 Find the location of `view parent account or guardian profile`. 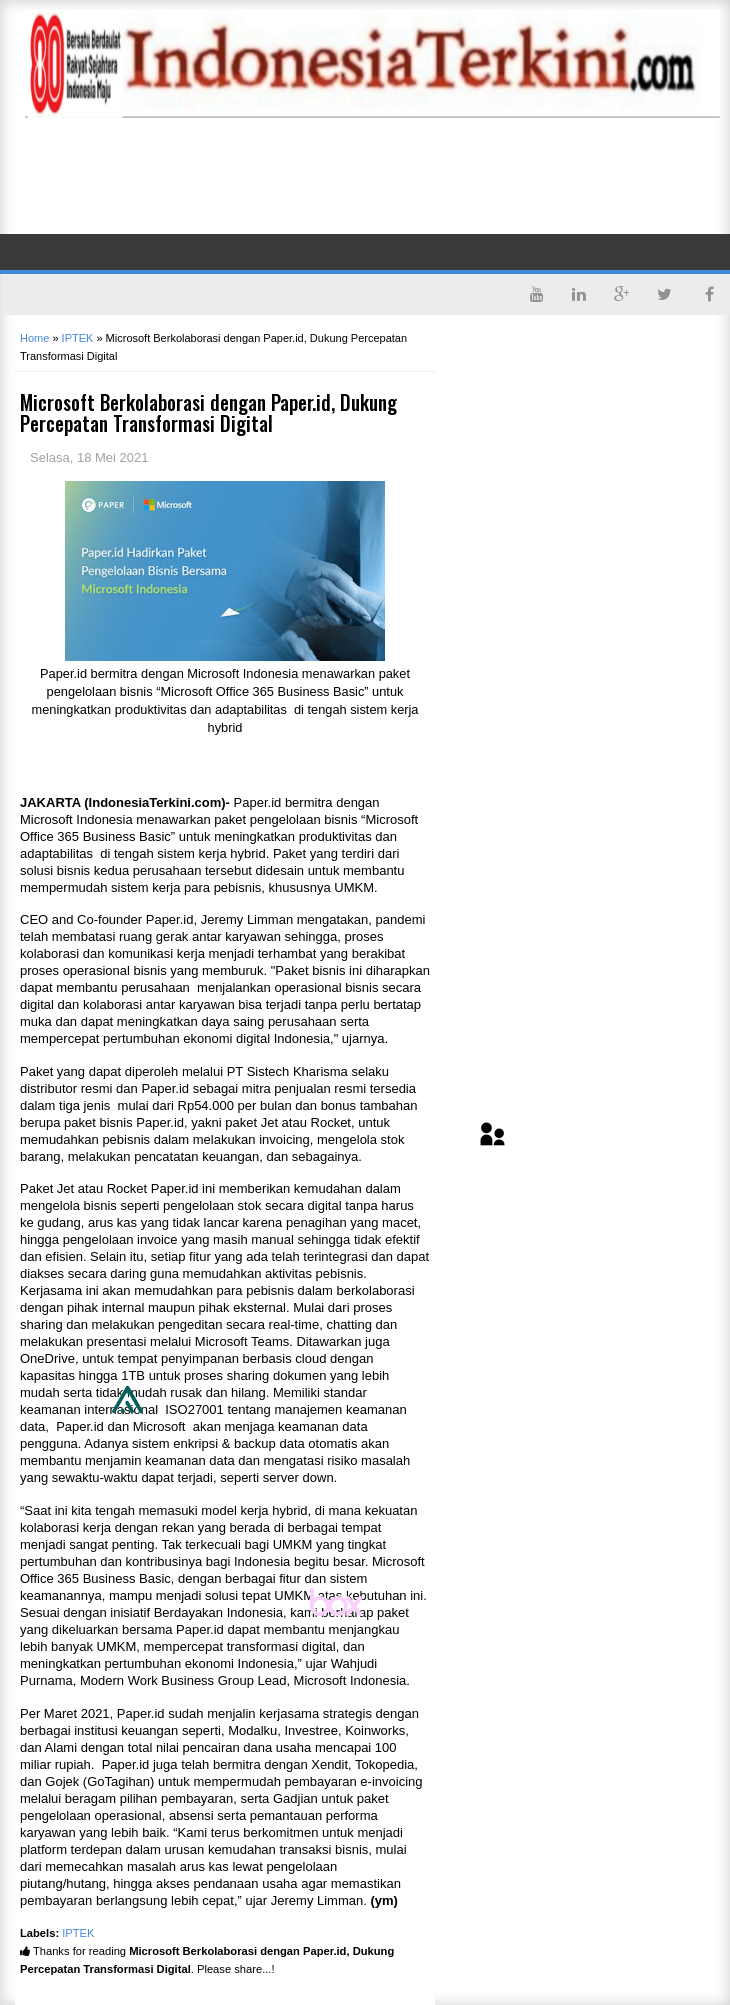

view parent account or guardian profile is located at coordinates (492, 1134).